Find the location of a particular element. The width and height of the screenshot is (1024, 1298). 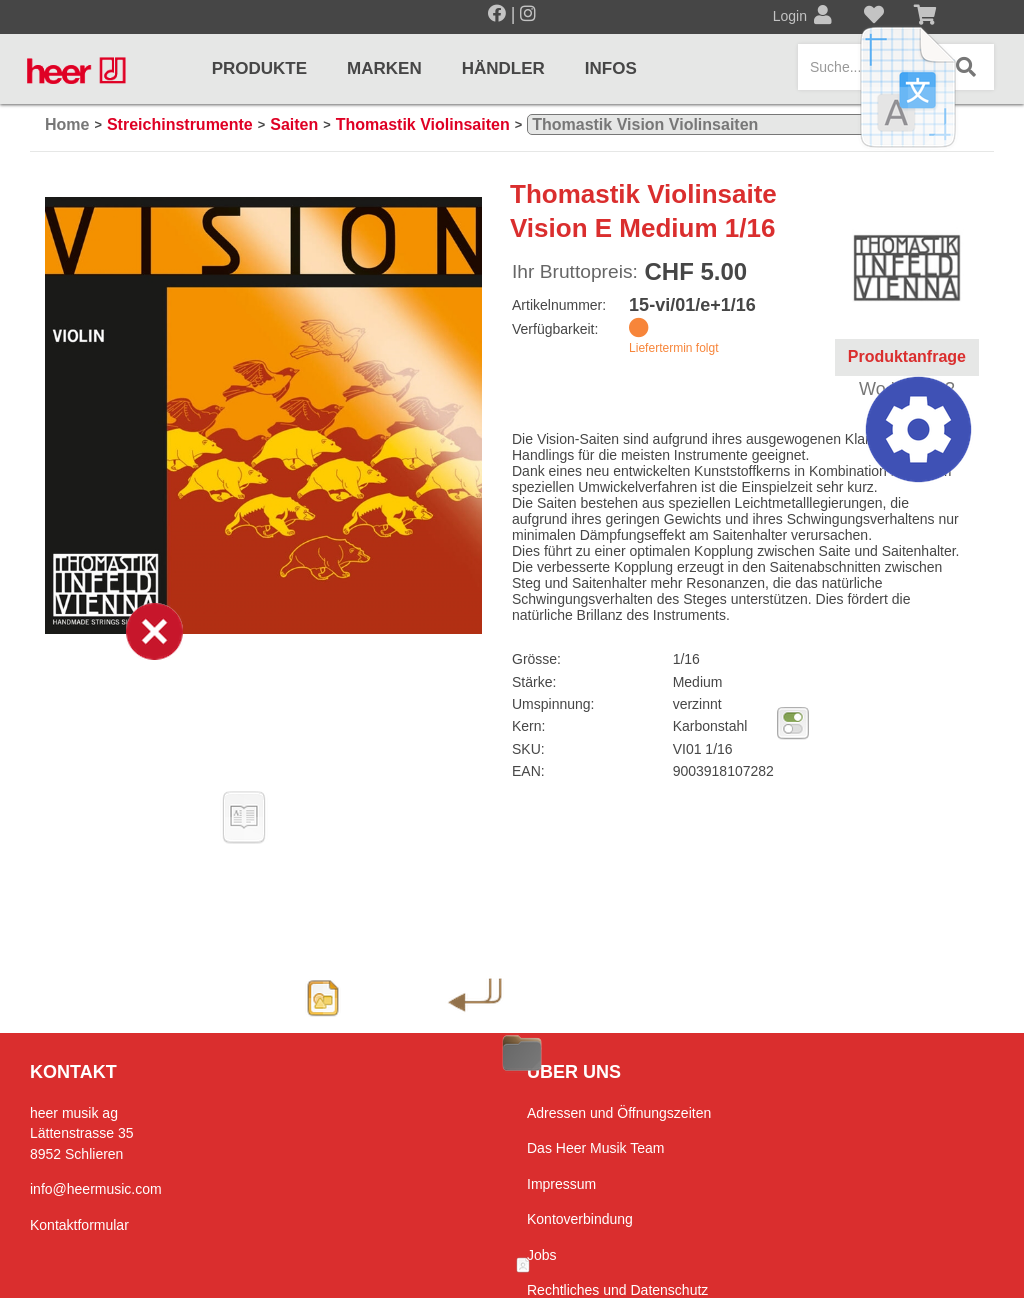

open a vector graphics document is located at coordinates (323, 998).